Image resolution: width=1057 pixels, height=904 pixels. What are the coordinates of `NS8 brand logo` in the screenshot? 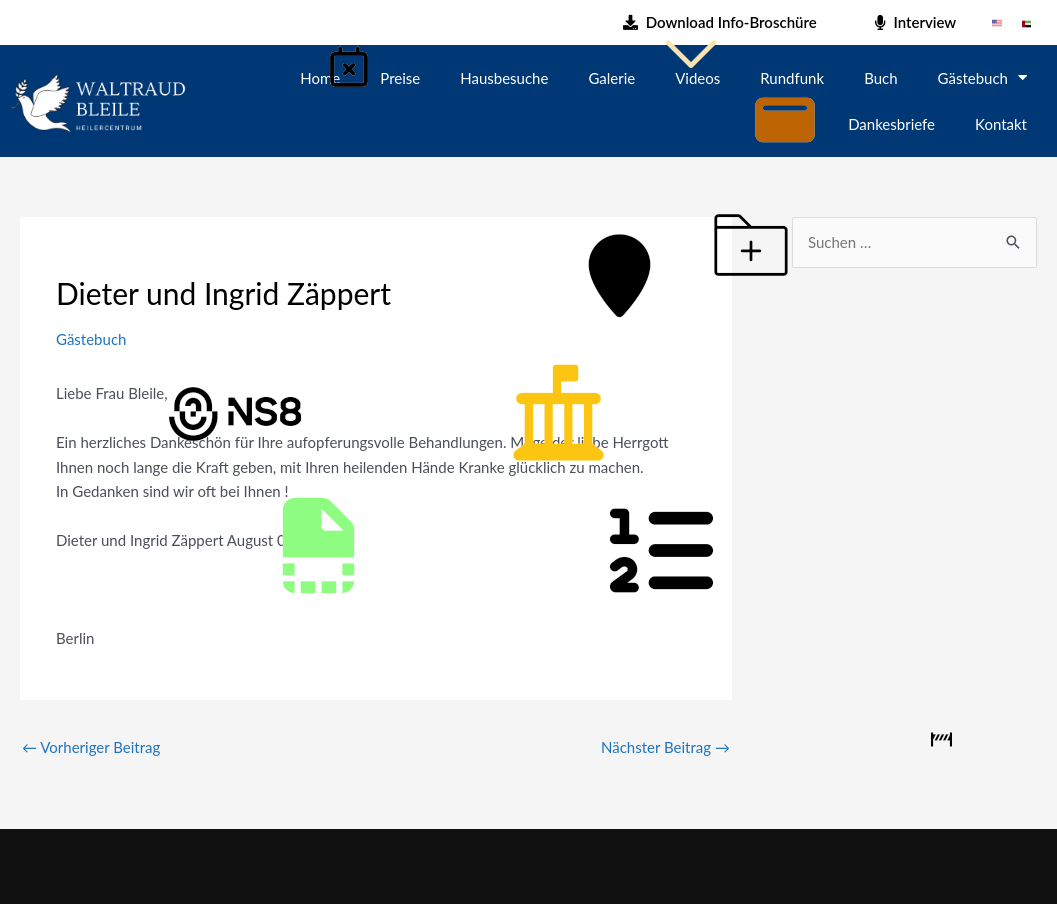 It's located at (235, 414).